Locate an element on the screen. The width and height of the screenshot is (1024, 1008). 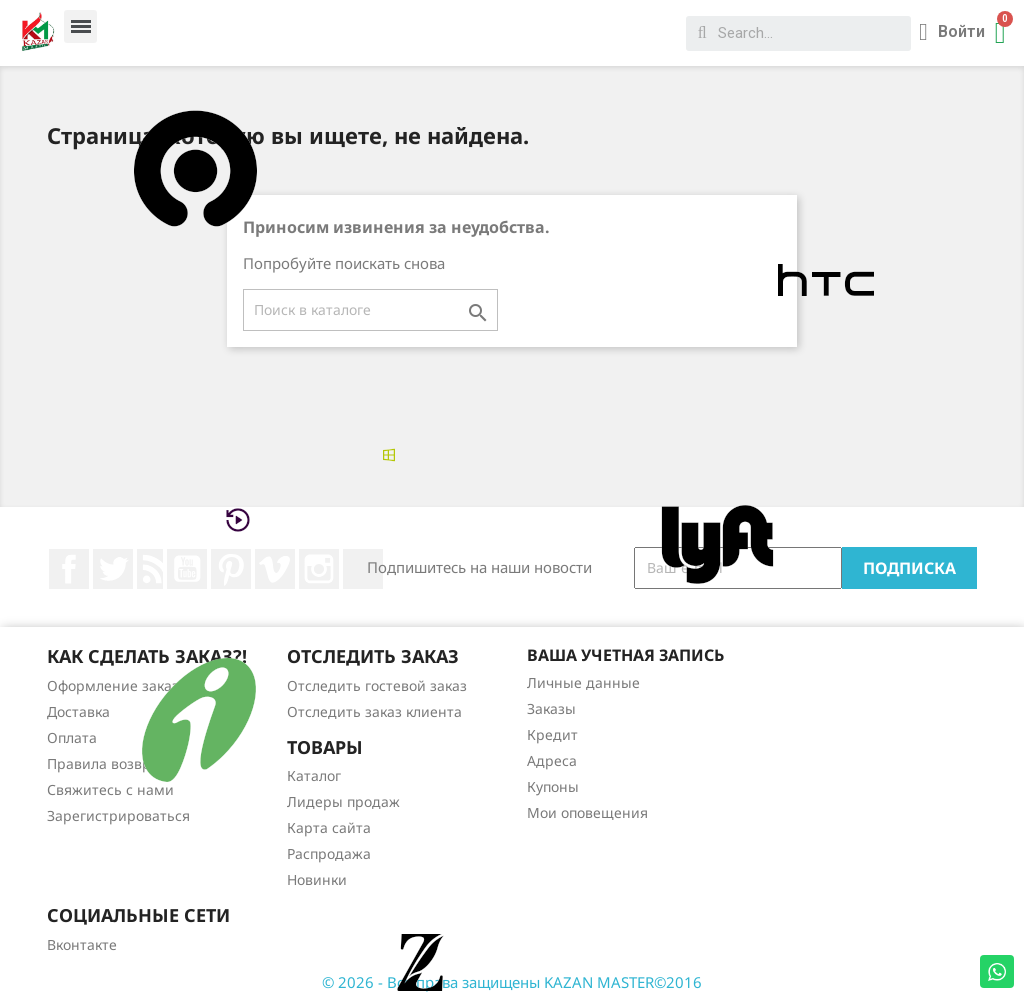
HTC brand logo is located at coordinates (826, 280).